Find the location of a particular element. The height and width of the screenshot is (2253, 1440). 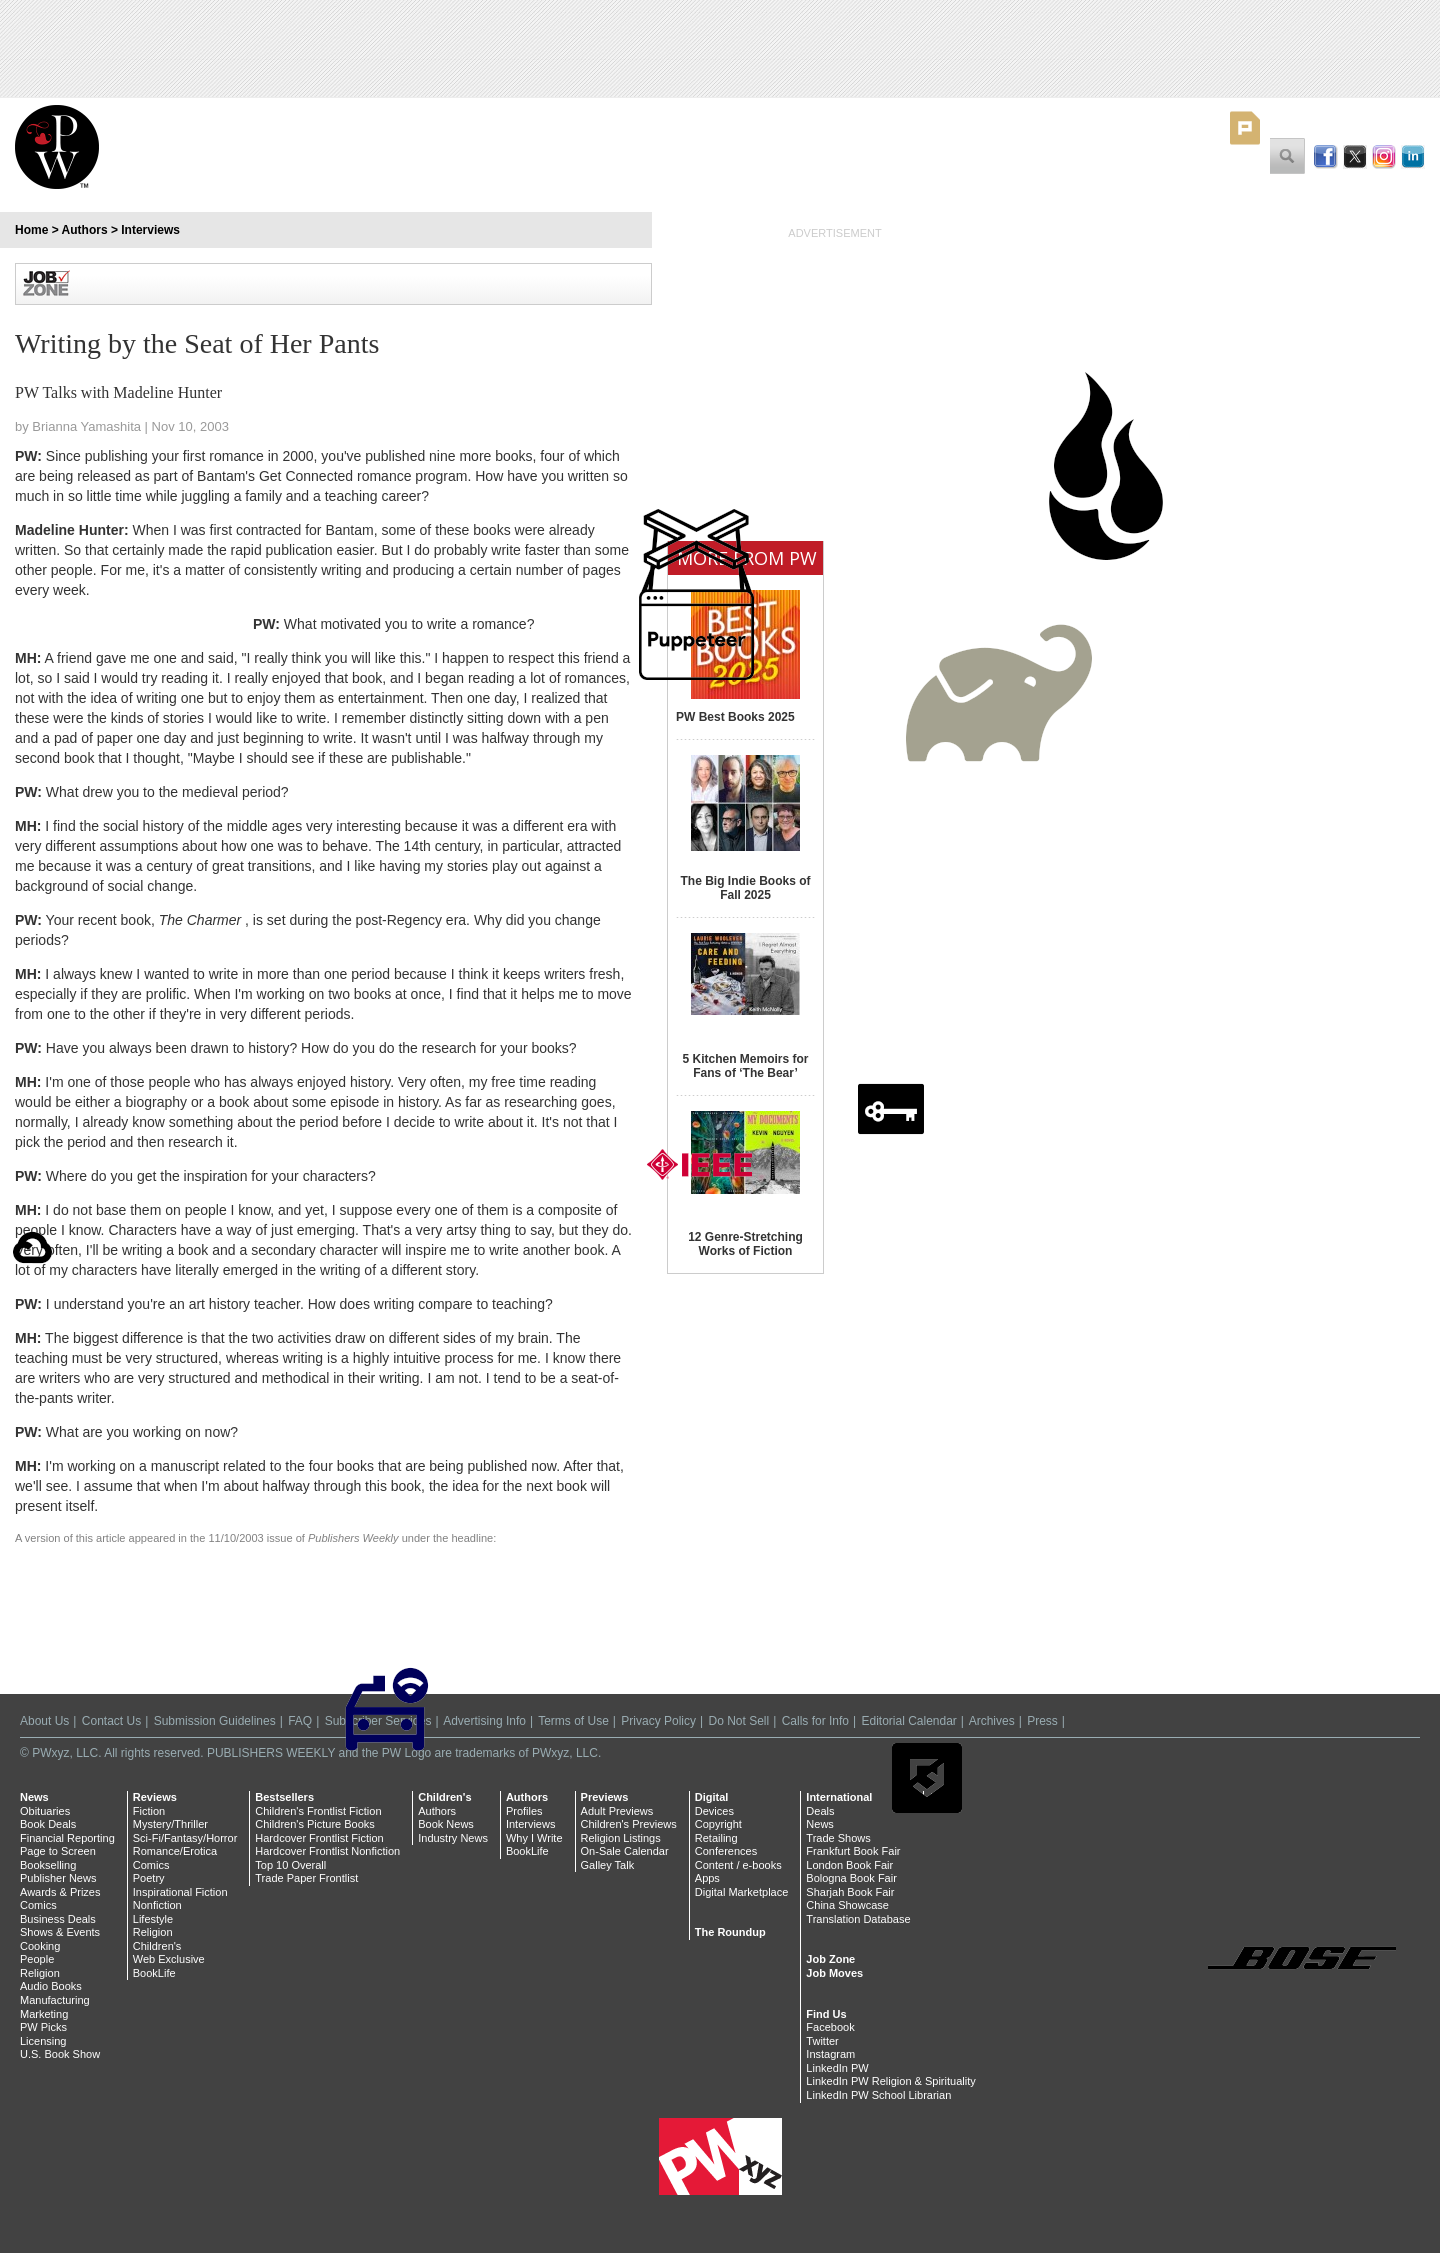

taxi or rideshare with wifi available is located at coordinates (385, 1711).